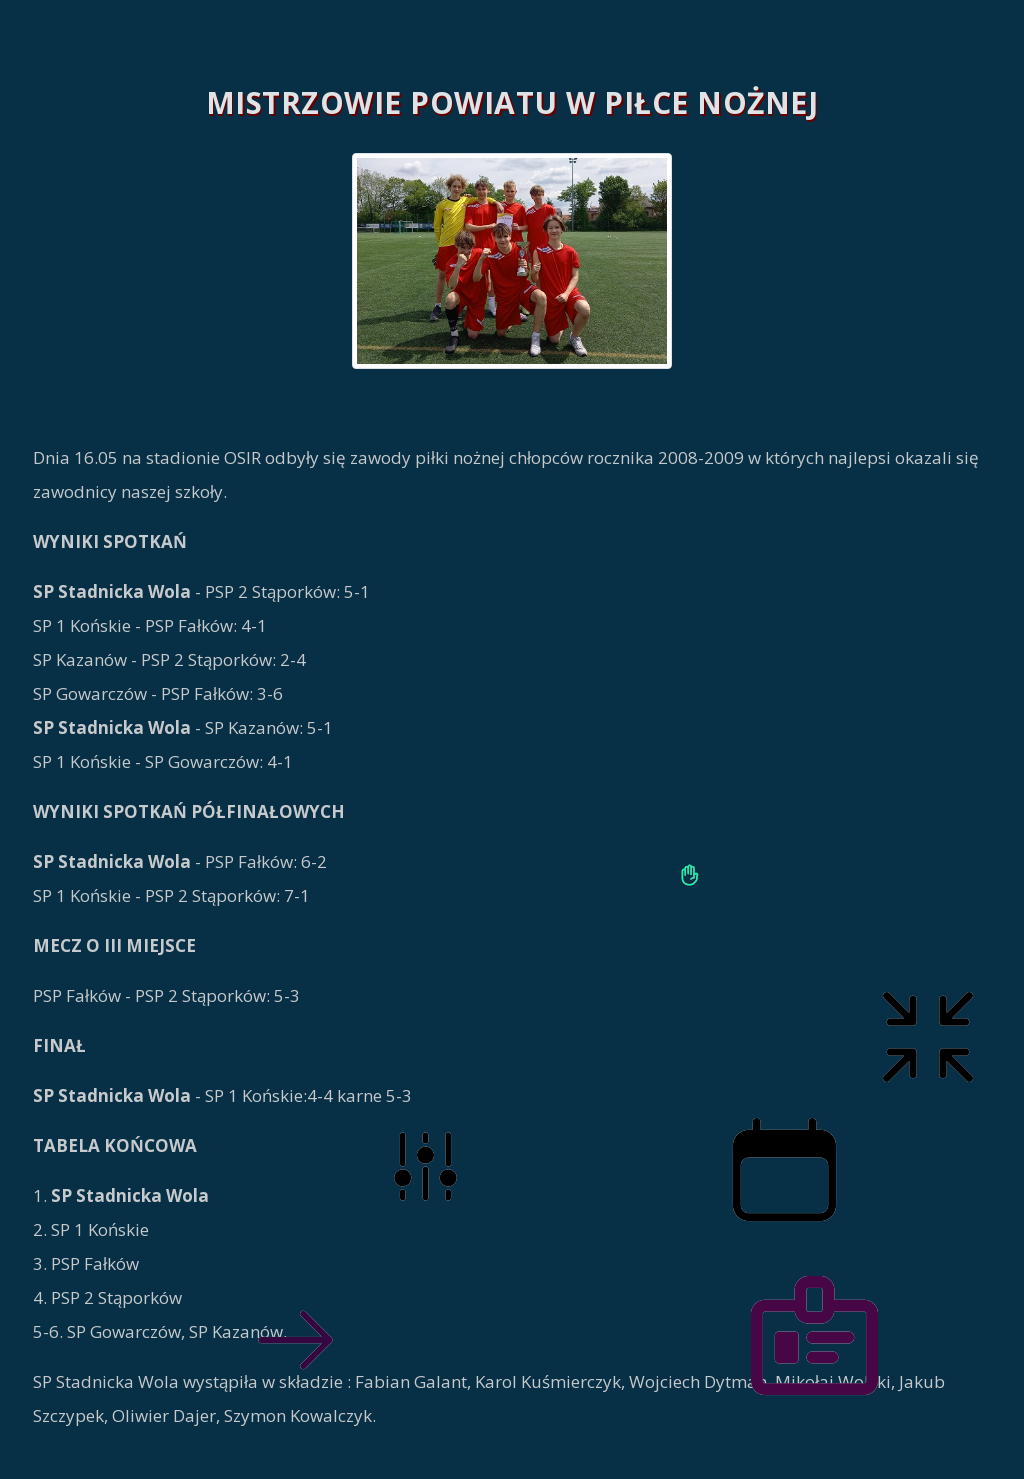 This screenshot has height=1479, width=1024. Describe the element at coordinates (296, 1339) in the screenshot. I see `navigate to the next item or page` at that location.